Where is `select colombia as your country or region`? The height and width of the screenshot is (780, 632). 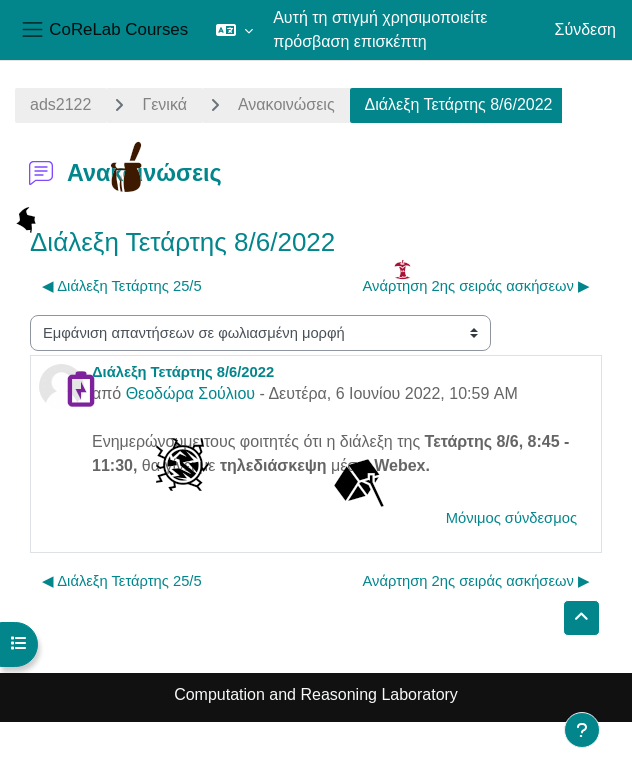 select colombia as your country or region is located at coordinates (26, 220).